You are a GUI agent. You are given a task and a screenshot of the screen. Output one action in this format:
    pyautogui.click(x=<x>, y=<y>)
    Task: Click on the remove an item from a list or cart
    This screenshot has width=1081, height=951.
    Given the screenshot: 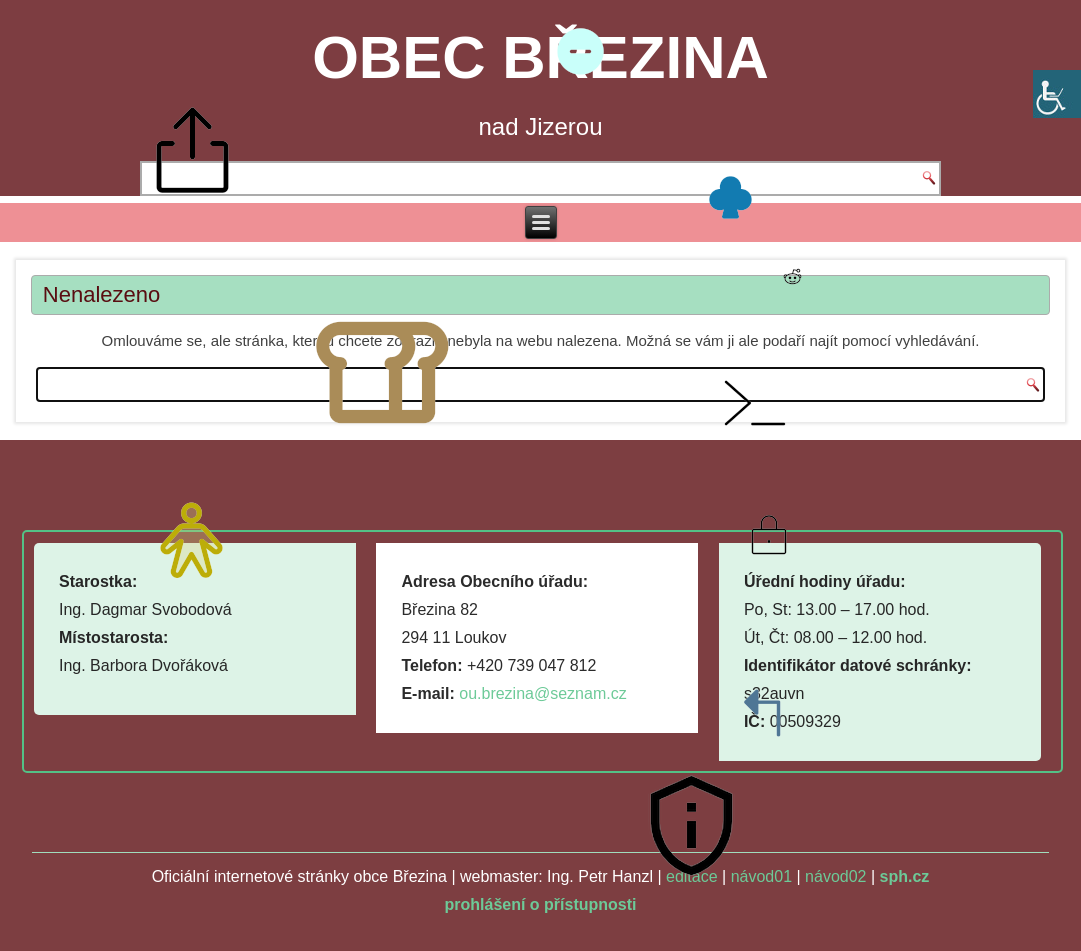 What is the action you would take?
    pyautogui.click(x=580, y=51)
    